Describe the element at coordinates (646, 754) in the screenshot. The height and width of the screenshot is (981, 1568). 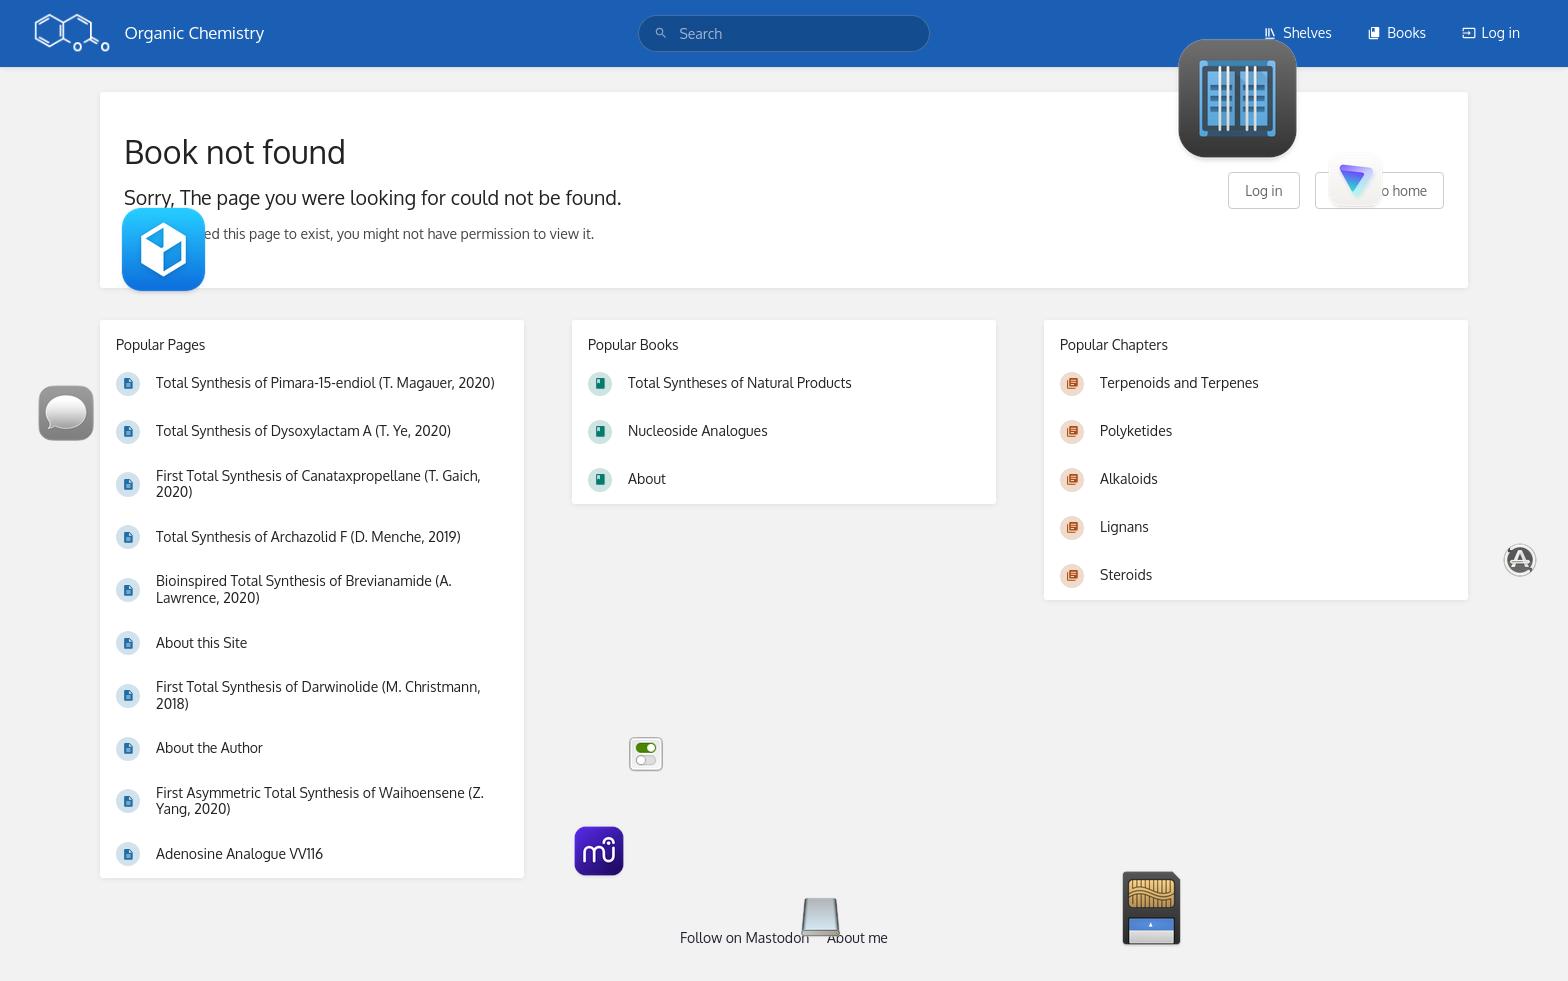
I see `open gnome tweaks settings` at that location.